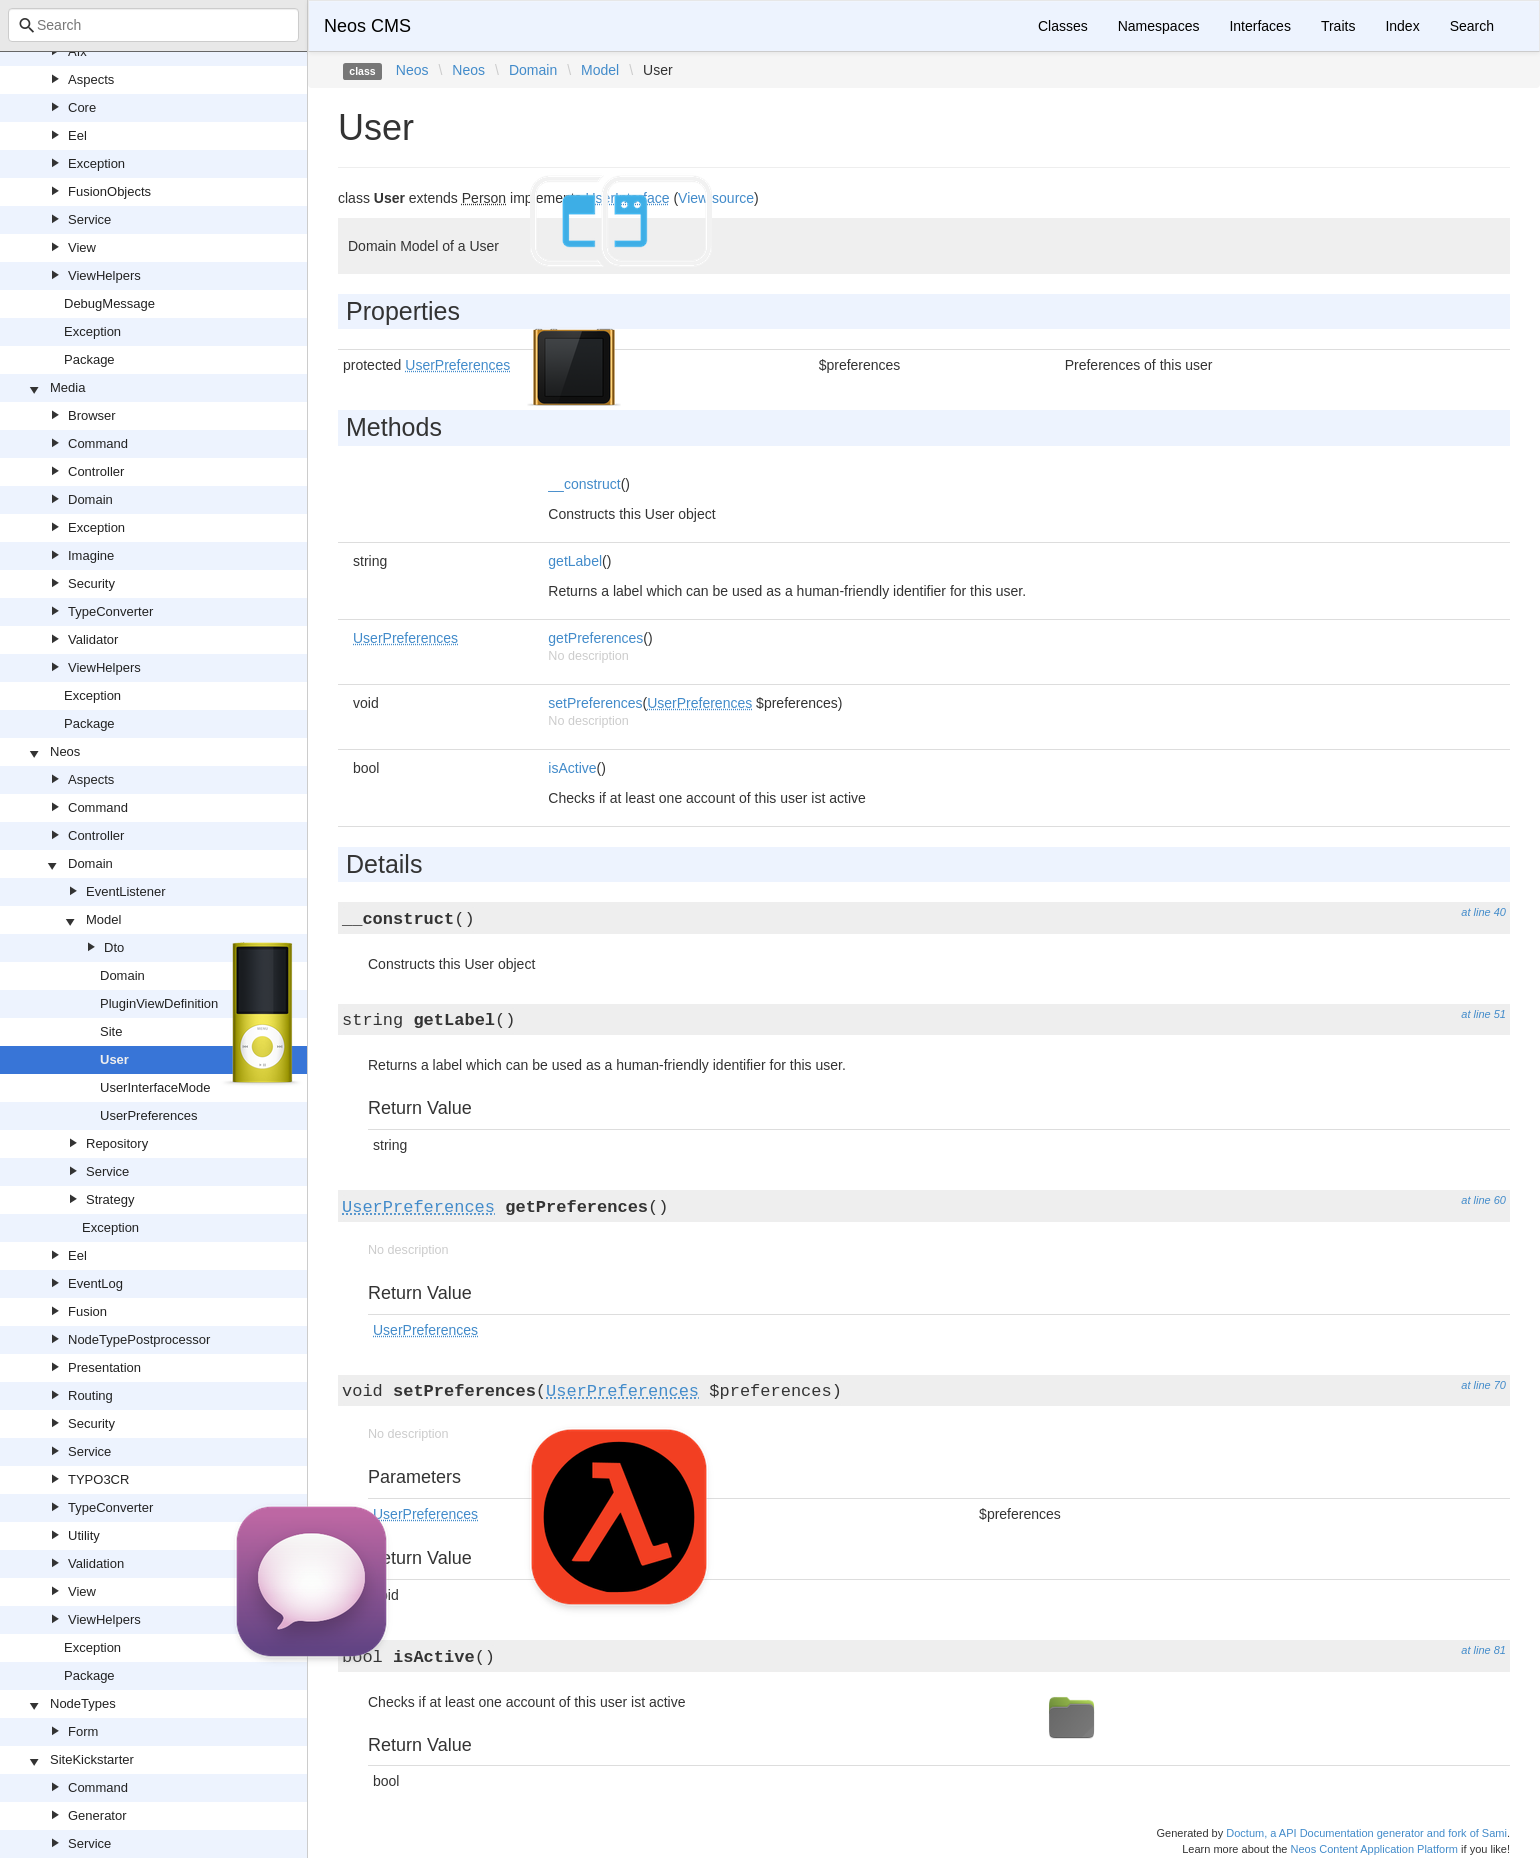 Image resolution: width=1540 pixels, height=1858 pixels. What do you see at coordinates (621, 221) in the screenshot?
I see `snap window to left half of screen` at bounding box center [621, 221].